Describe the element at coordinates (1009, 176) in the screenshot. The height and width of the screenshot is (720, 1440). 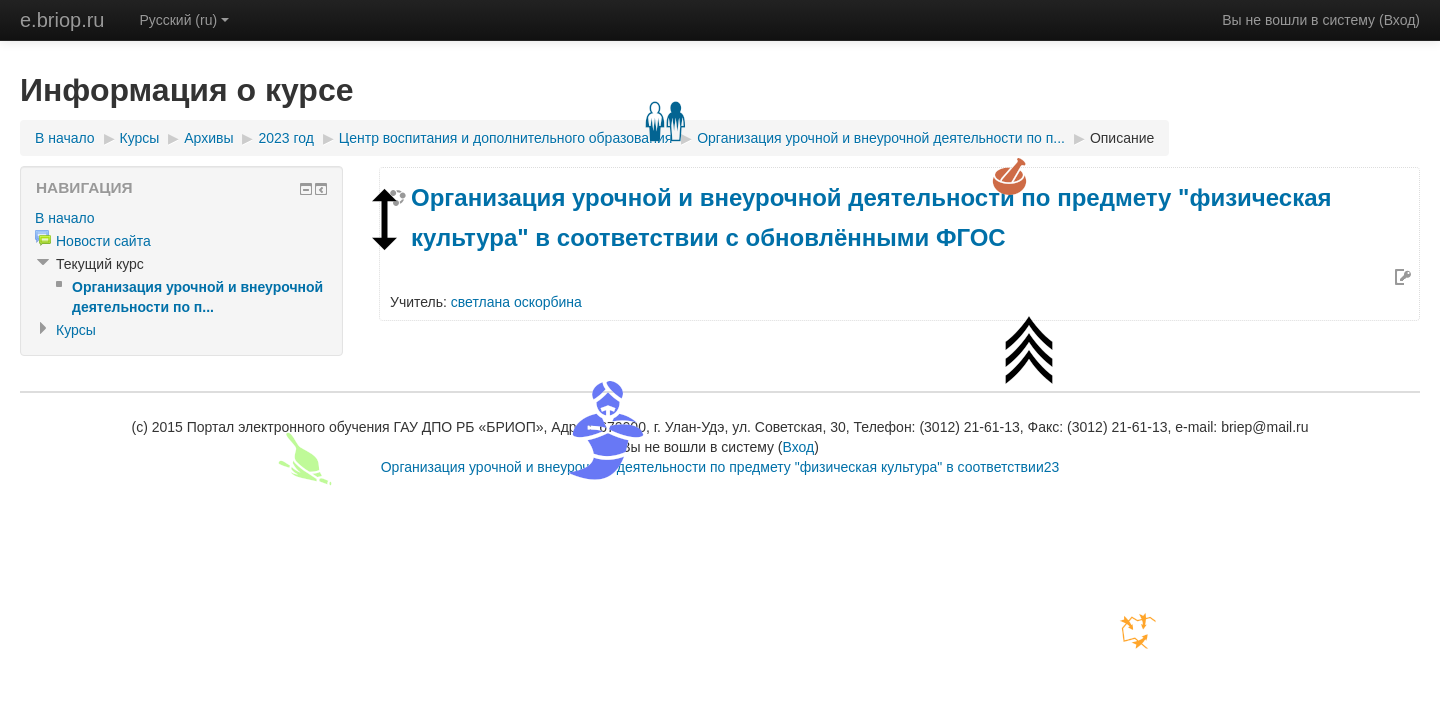
I see `access pharmacy or medication features` at that location.